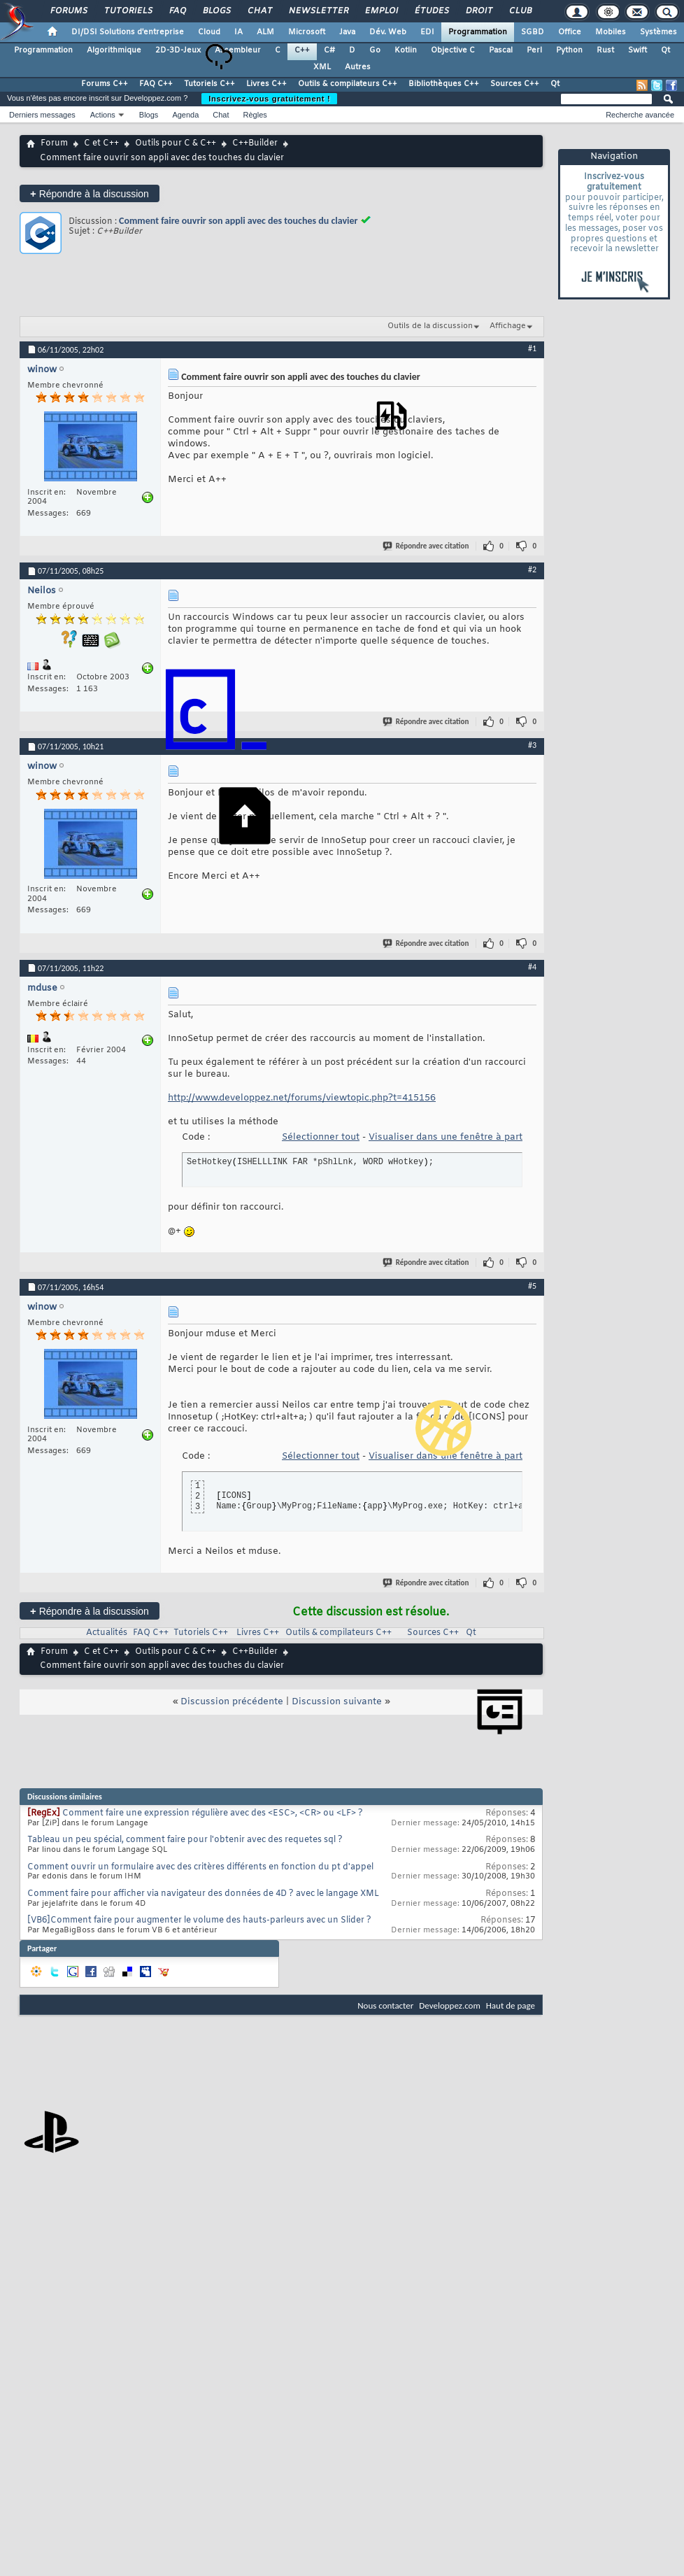  What do you see at coordinates (443, 1428) in the screenshot?
I see `access sports scores and updates` at bounding box center [443, 1428].